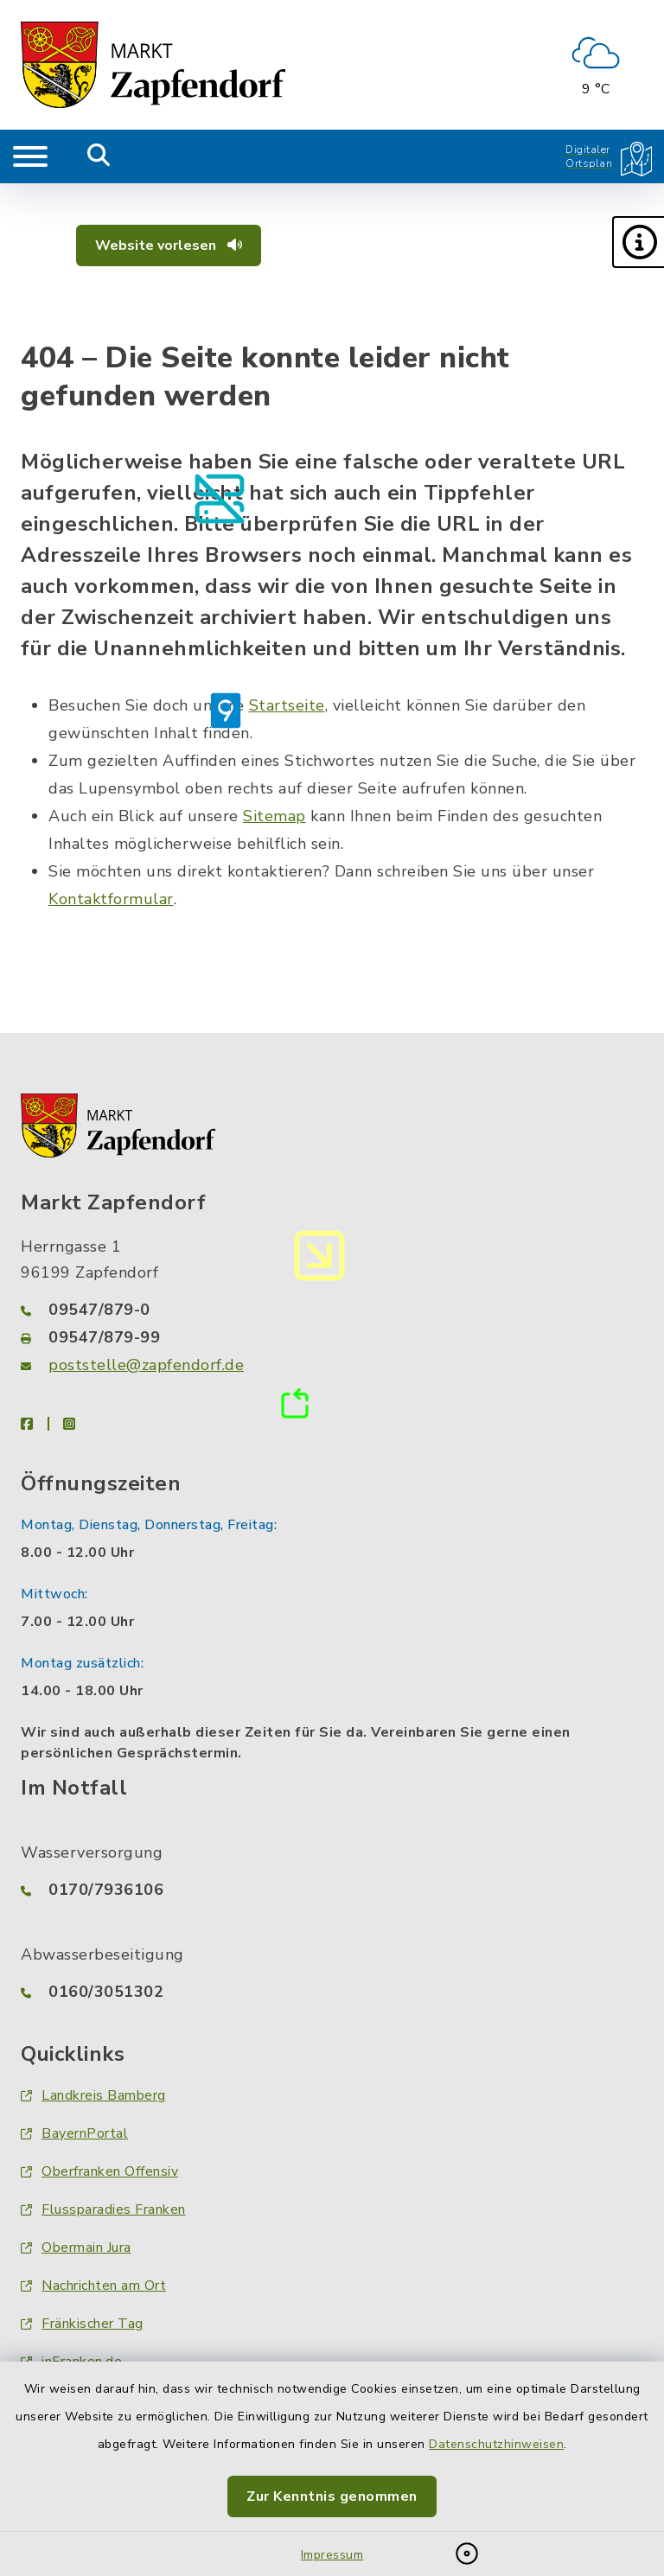 The width and height of the screenshot is (664, 2576). What do you see at coordinates (226, 711) in the screenshot?
I see `indicates the number nine in a list or sequence` at bounding box center [226, 711].